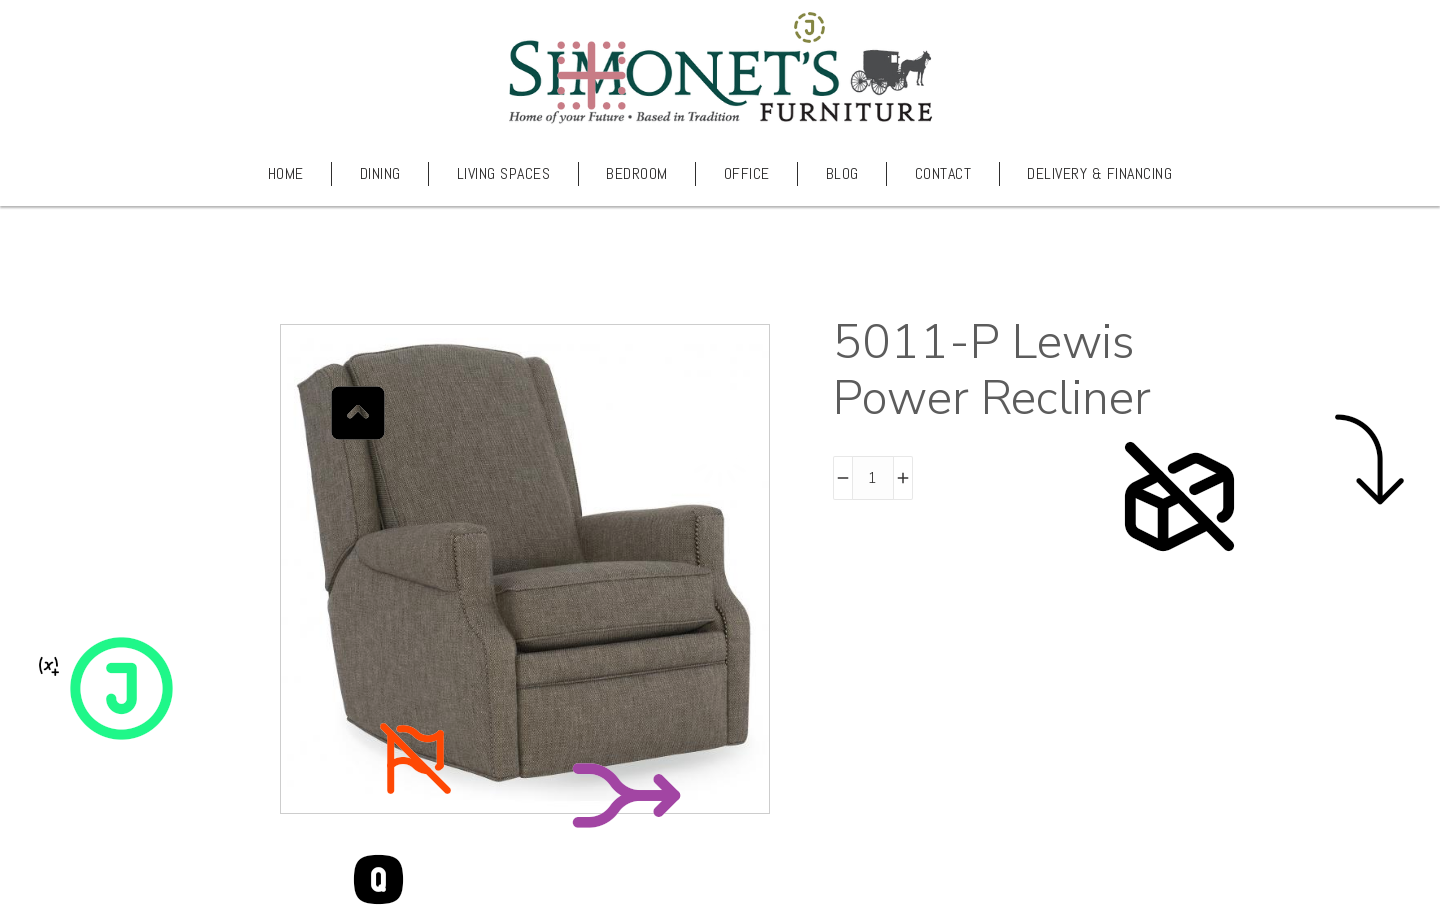  What do you see at coordinates (626, 795) in the screenshot?
I see `merge or combine selected items` at bounding box center [626, 795].